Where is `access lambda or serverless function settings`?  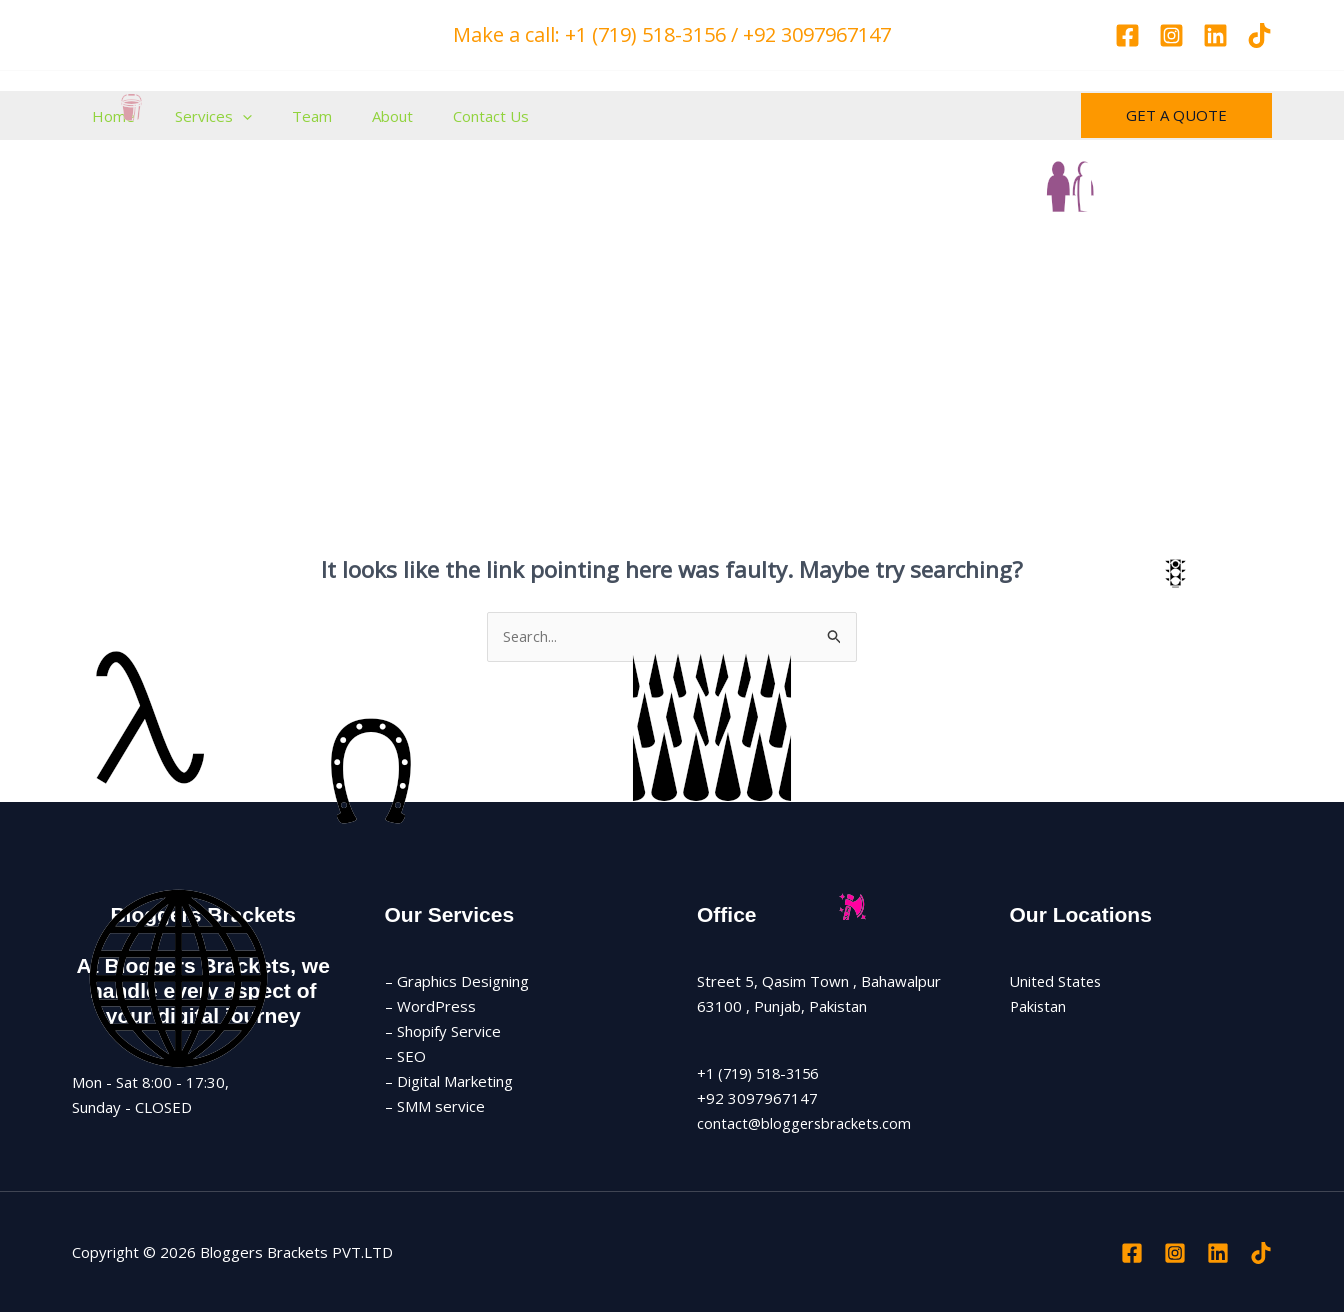 access lambda or serverless function settings is located at coordinates (146, 717).